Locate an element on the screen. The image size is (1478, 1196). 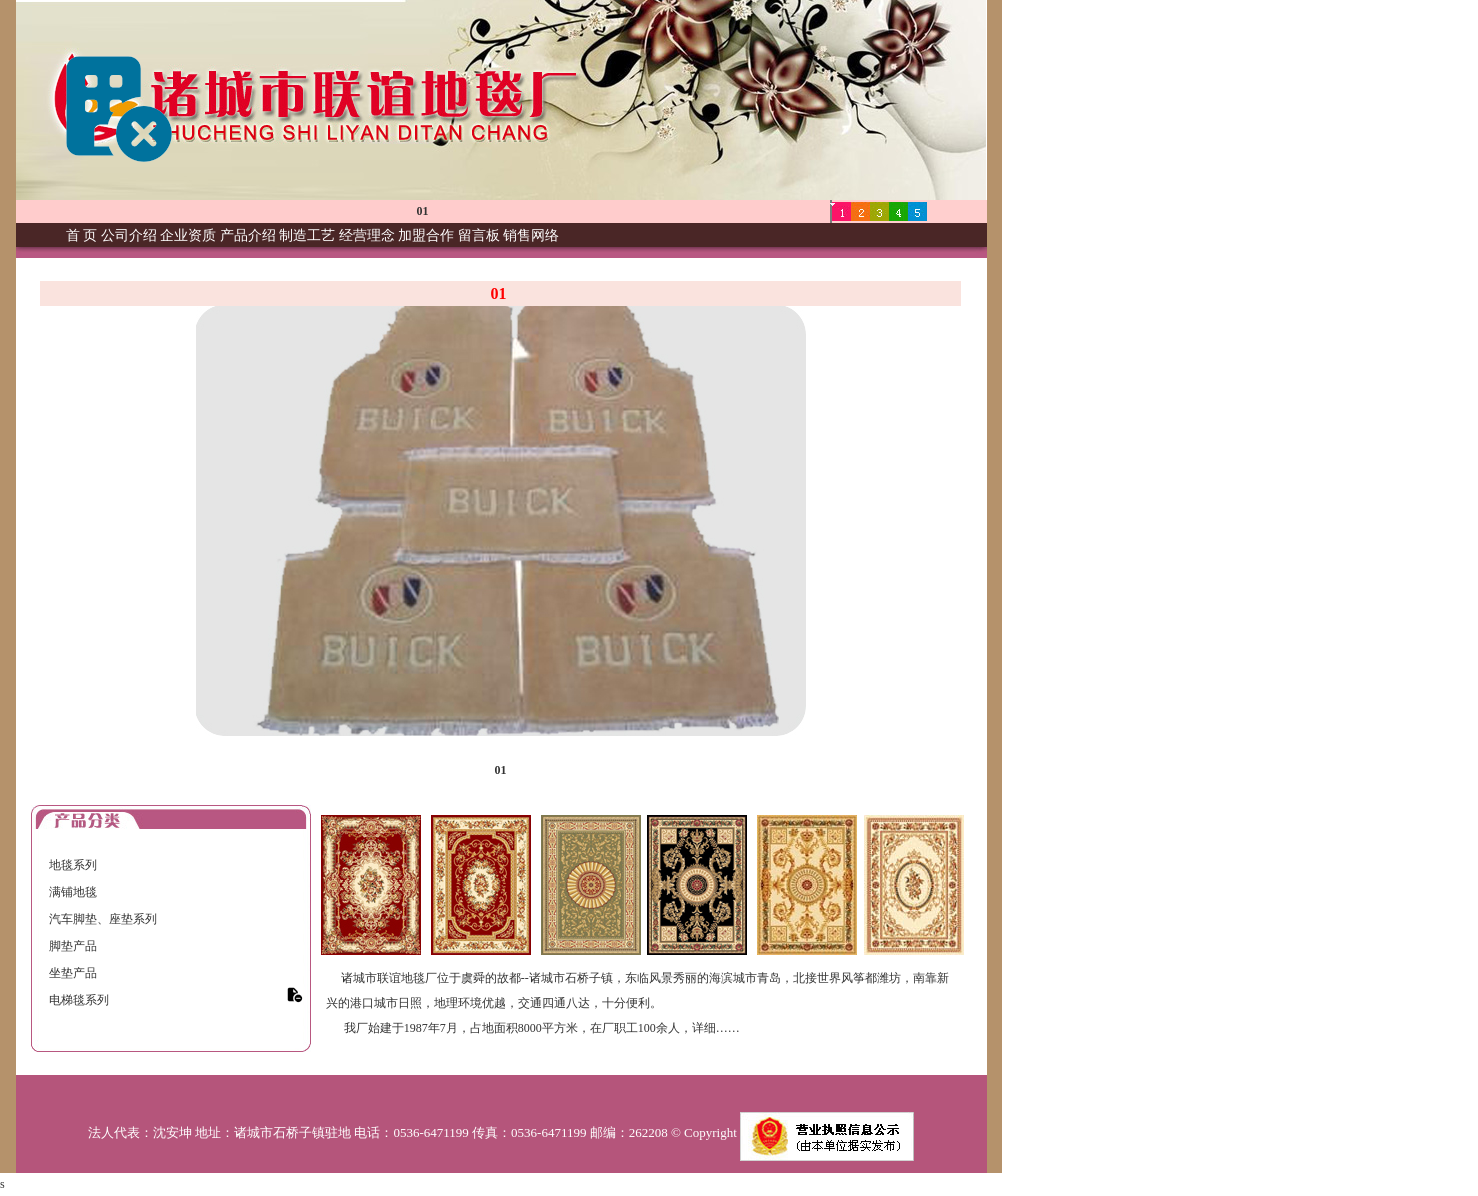
remove a building or property from saved locations is located at coordinates (116, 106).